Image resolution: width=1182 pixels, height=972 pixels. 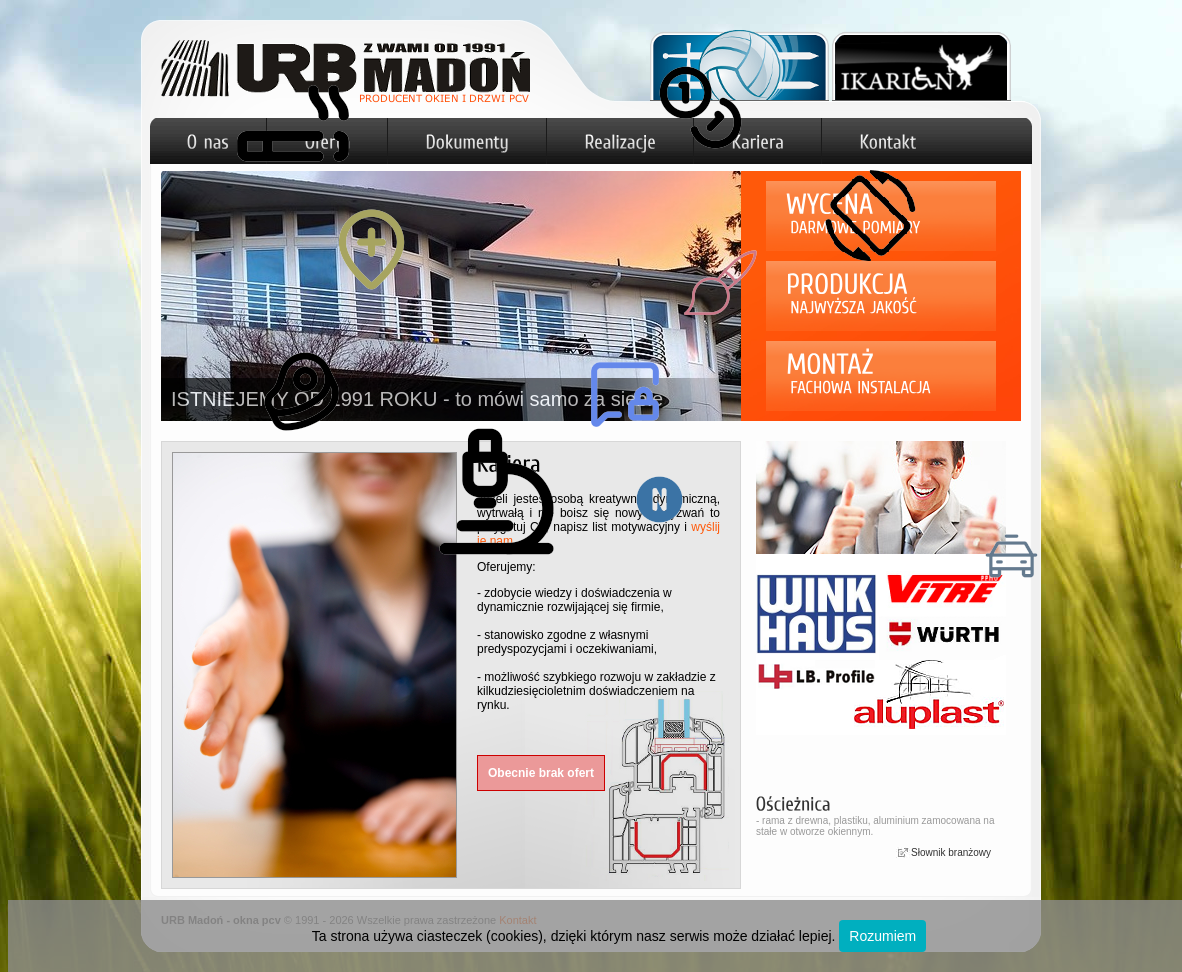 I want to click on filter recipes by beef or red meat, so click(x=303, y=391).